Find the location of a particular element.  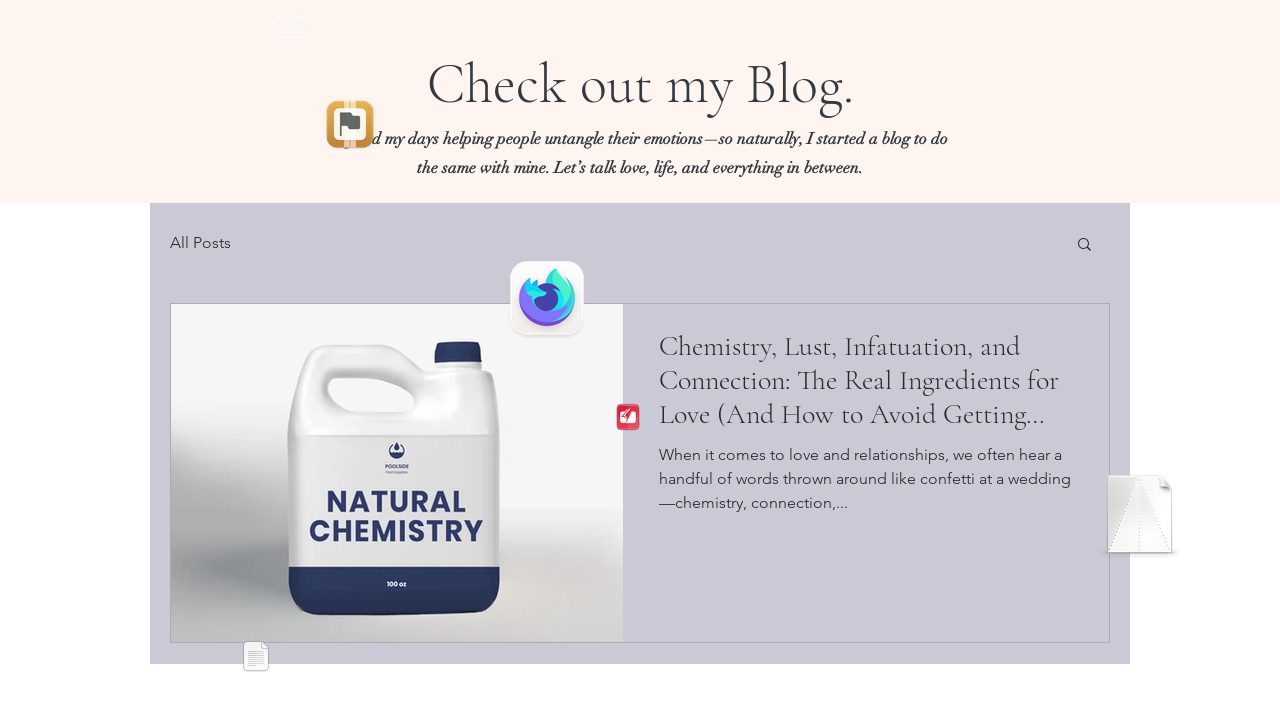

a language or localization resource file is located at coordinates (350, 125).